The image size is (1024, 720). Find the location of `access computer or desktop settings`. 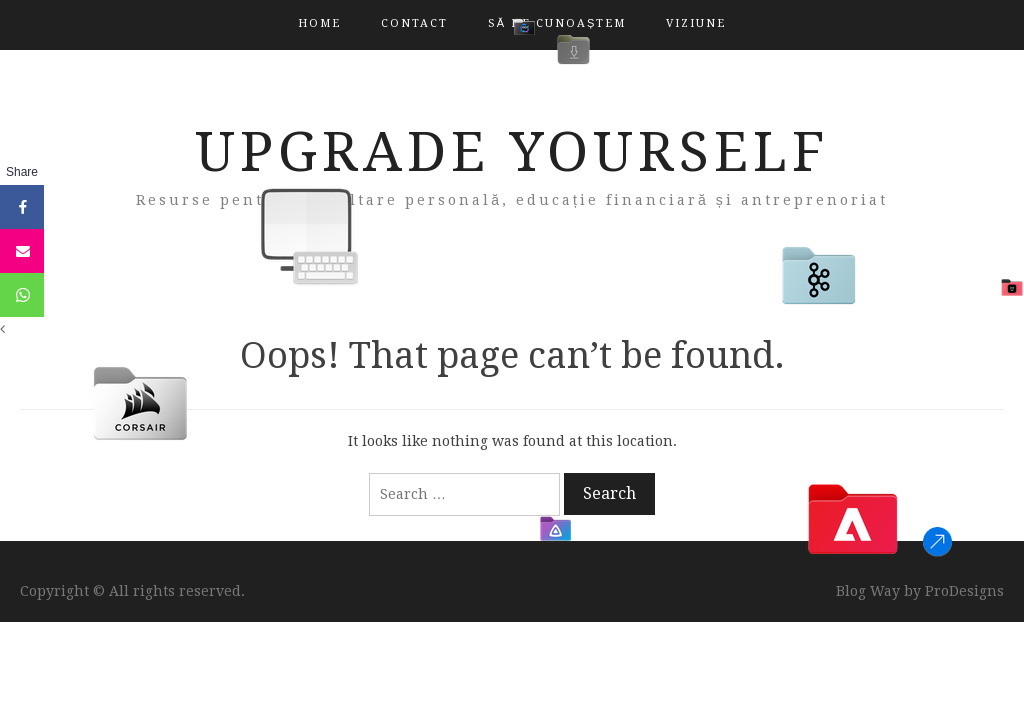

access computer or desktop settings is located at coordinates (309, 235).